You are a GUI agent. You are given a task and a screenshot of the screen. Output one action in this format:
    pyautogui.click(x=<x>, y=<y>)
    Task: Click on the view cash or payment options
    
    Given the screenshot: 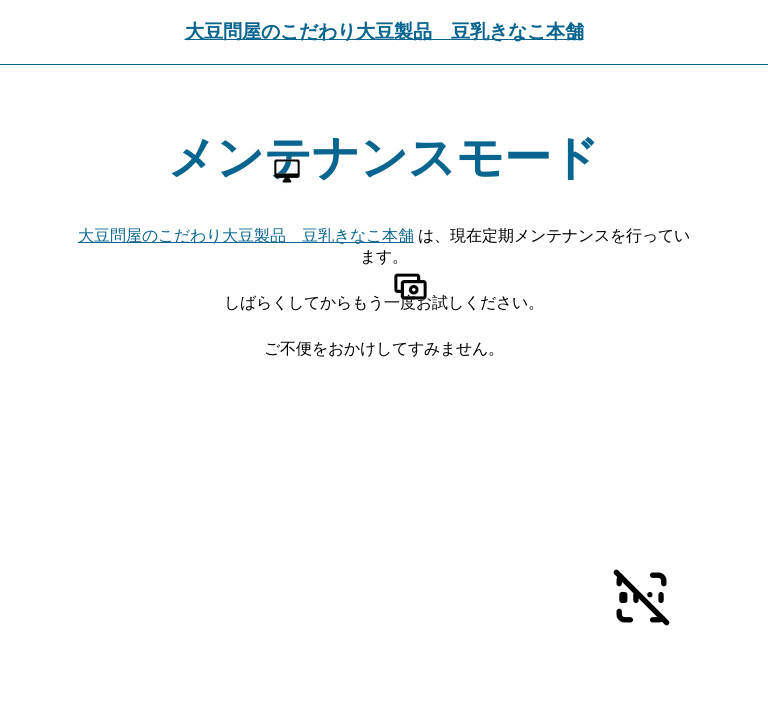 What is the action you would take?
    pyautogui.click(x=410, y=286)
    